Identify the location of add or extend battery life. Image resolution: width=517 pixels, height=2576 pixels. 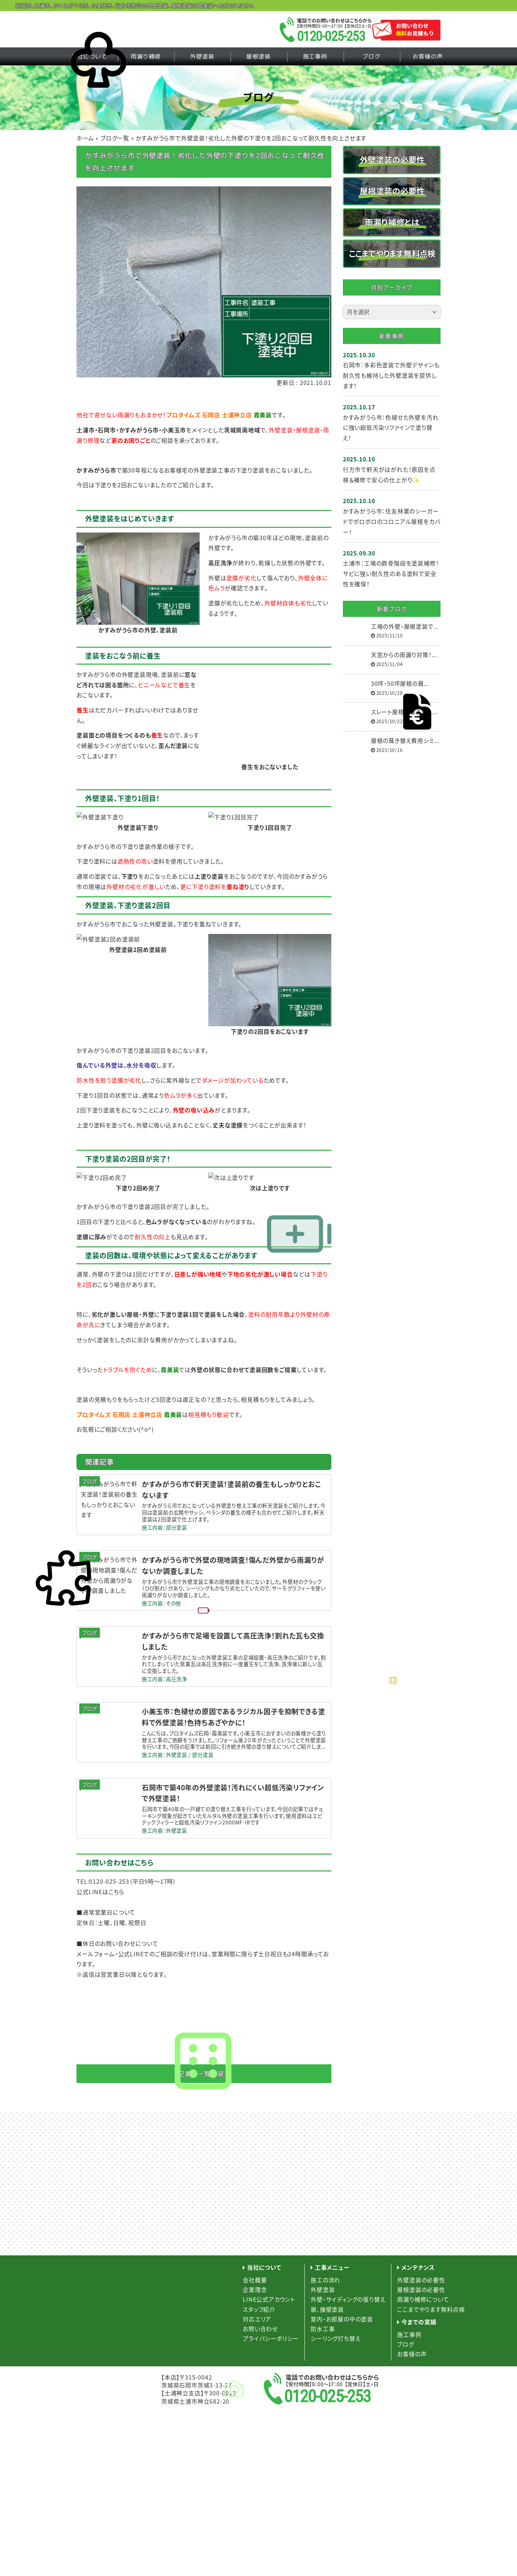
(298, 1234).